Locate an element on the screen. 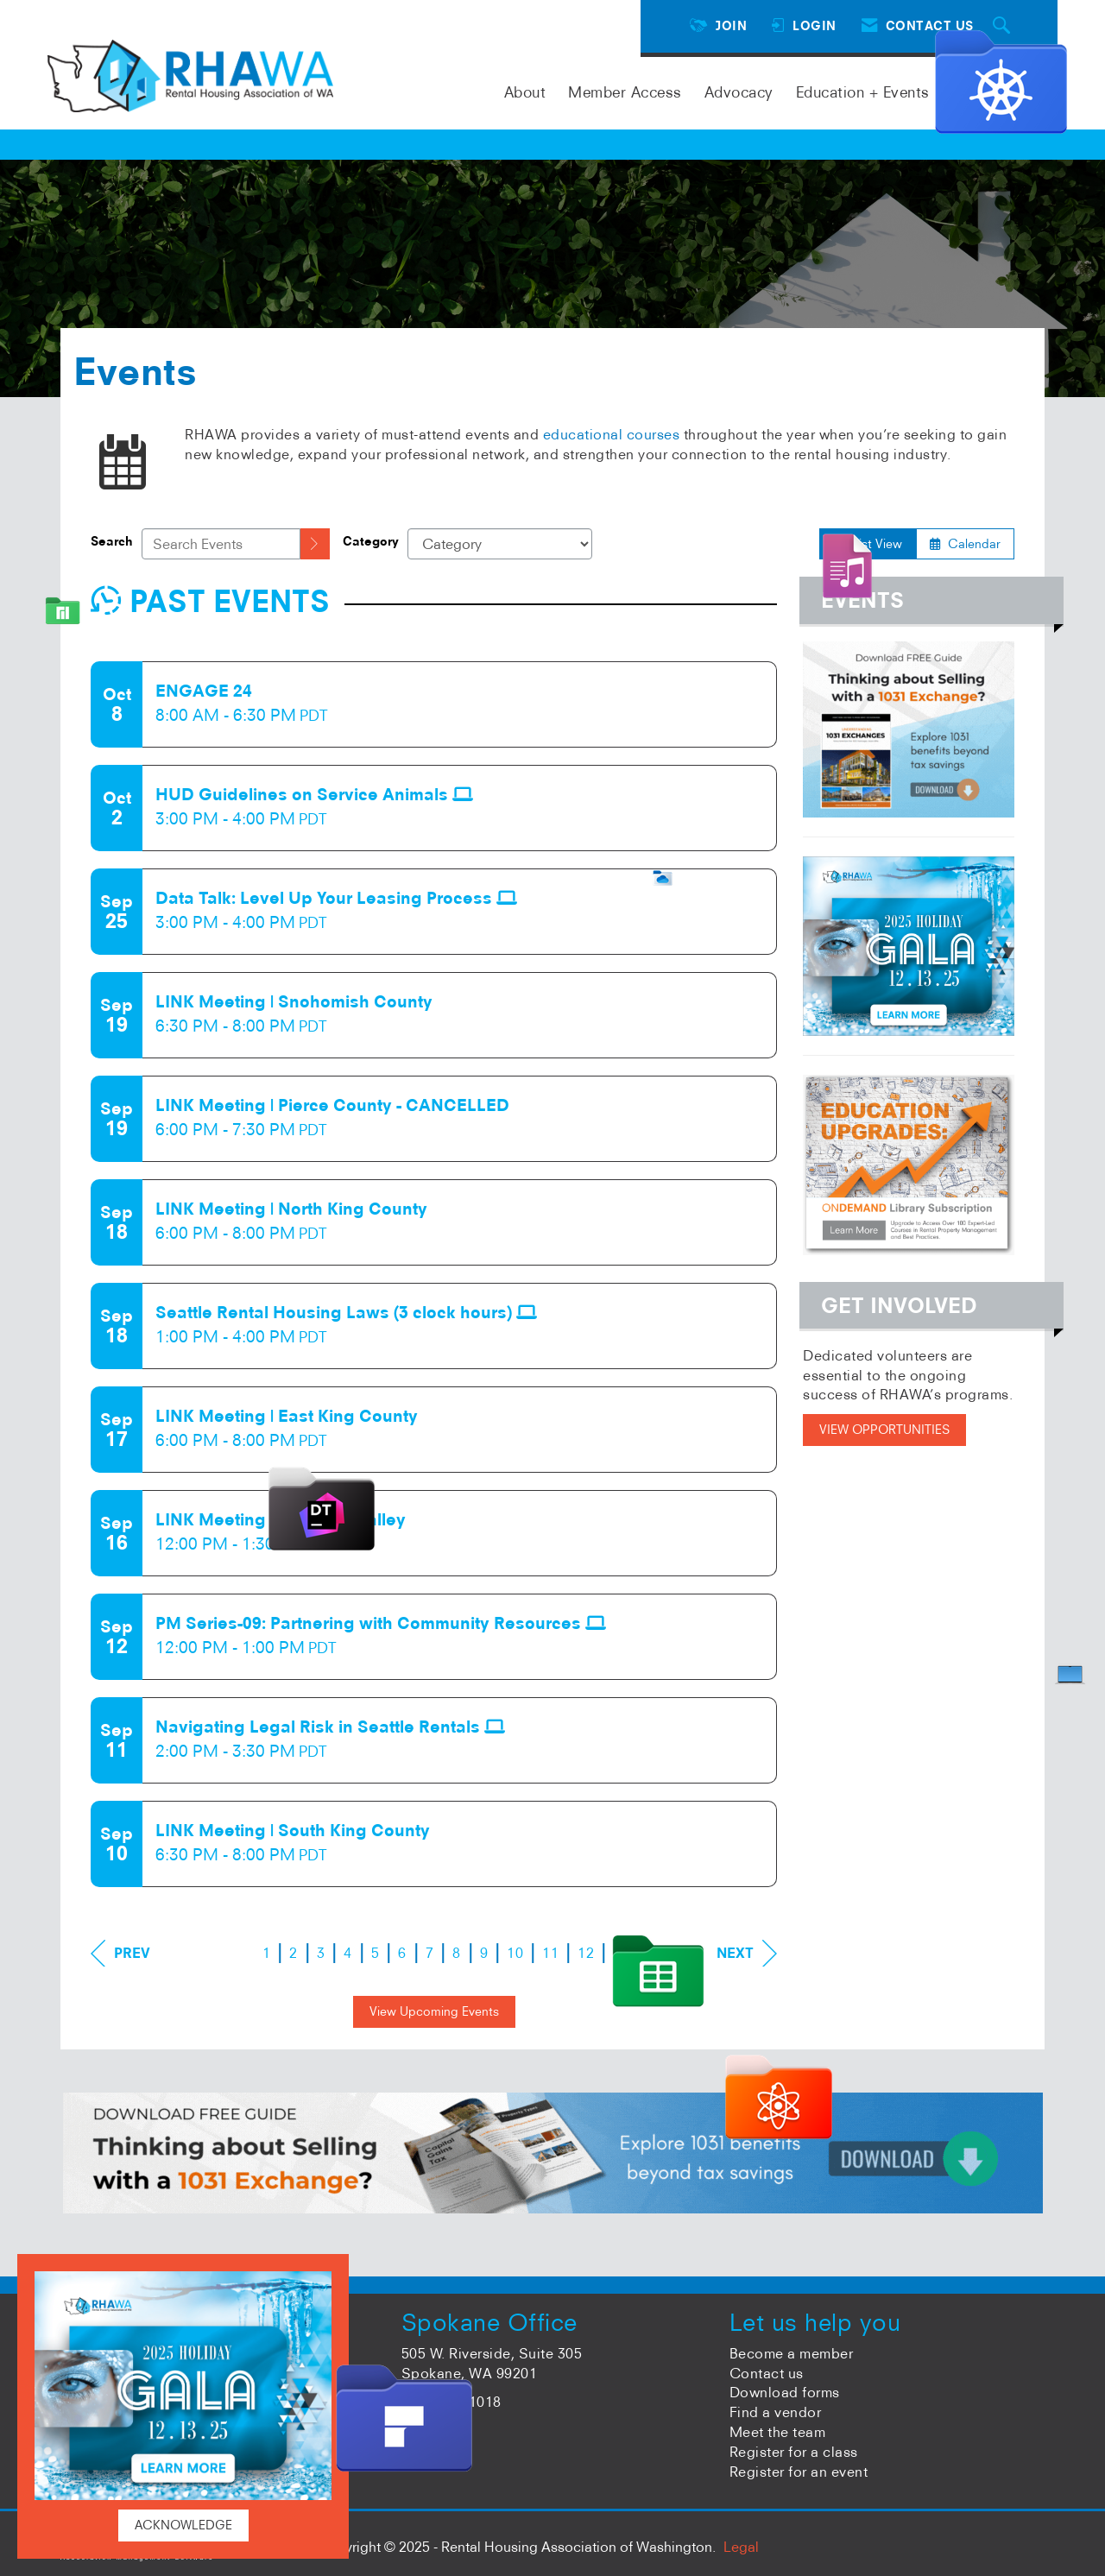 This screenshot has height=2576, width=1105. open folder containing Google Sheets files is located at coordinates (658, 1973).